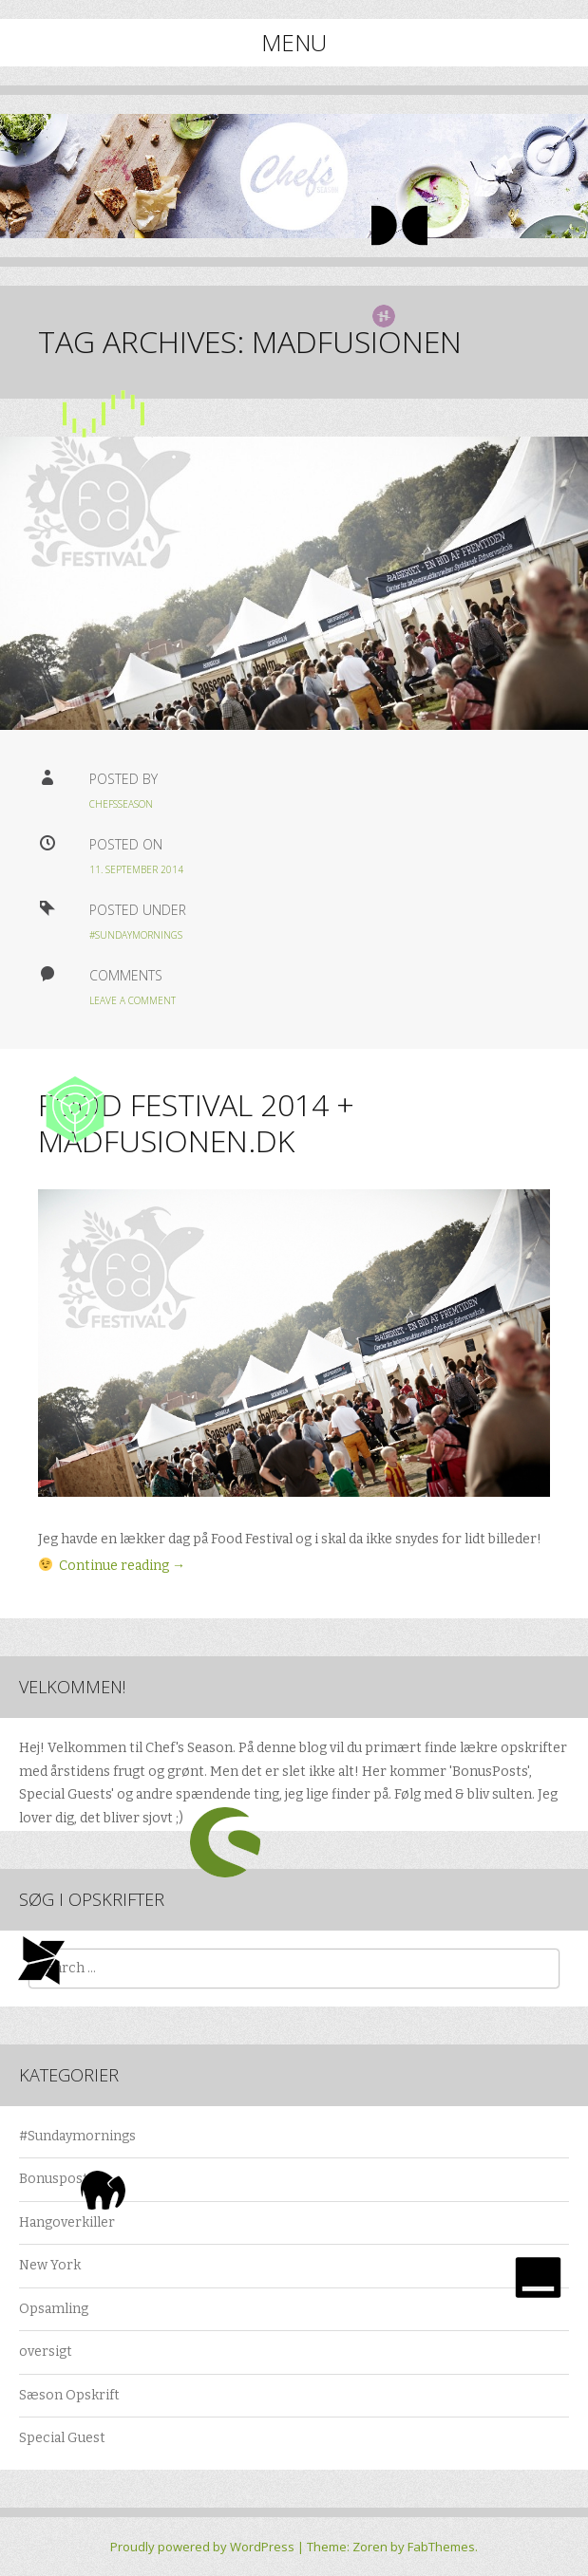 The height and width of the screenshot is (2576, 588). Describe the element at coordinates (75, 1110) in the screenshot. I see `trivy security scanner logo` at that location.